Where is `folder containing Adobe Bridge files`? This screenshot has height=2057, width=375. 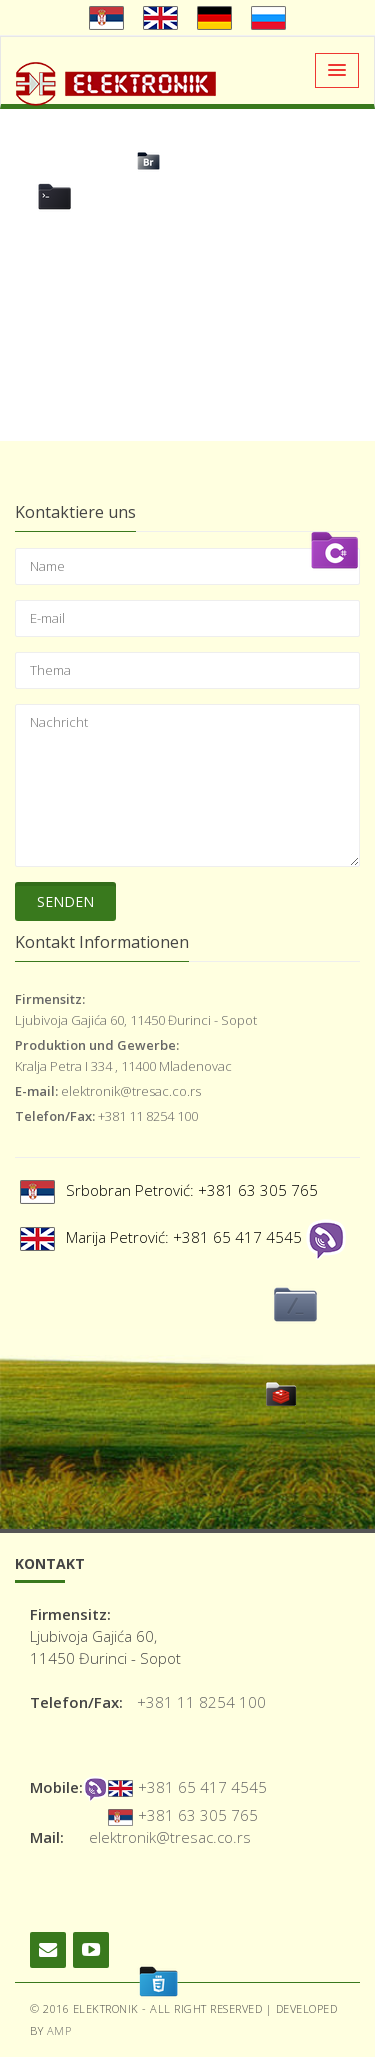
folder containing Adobe Bridge files is located at coordinates (148, 161).